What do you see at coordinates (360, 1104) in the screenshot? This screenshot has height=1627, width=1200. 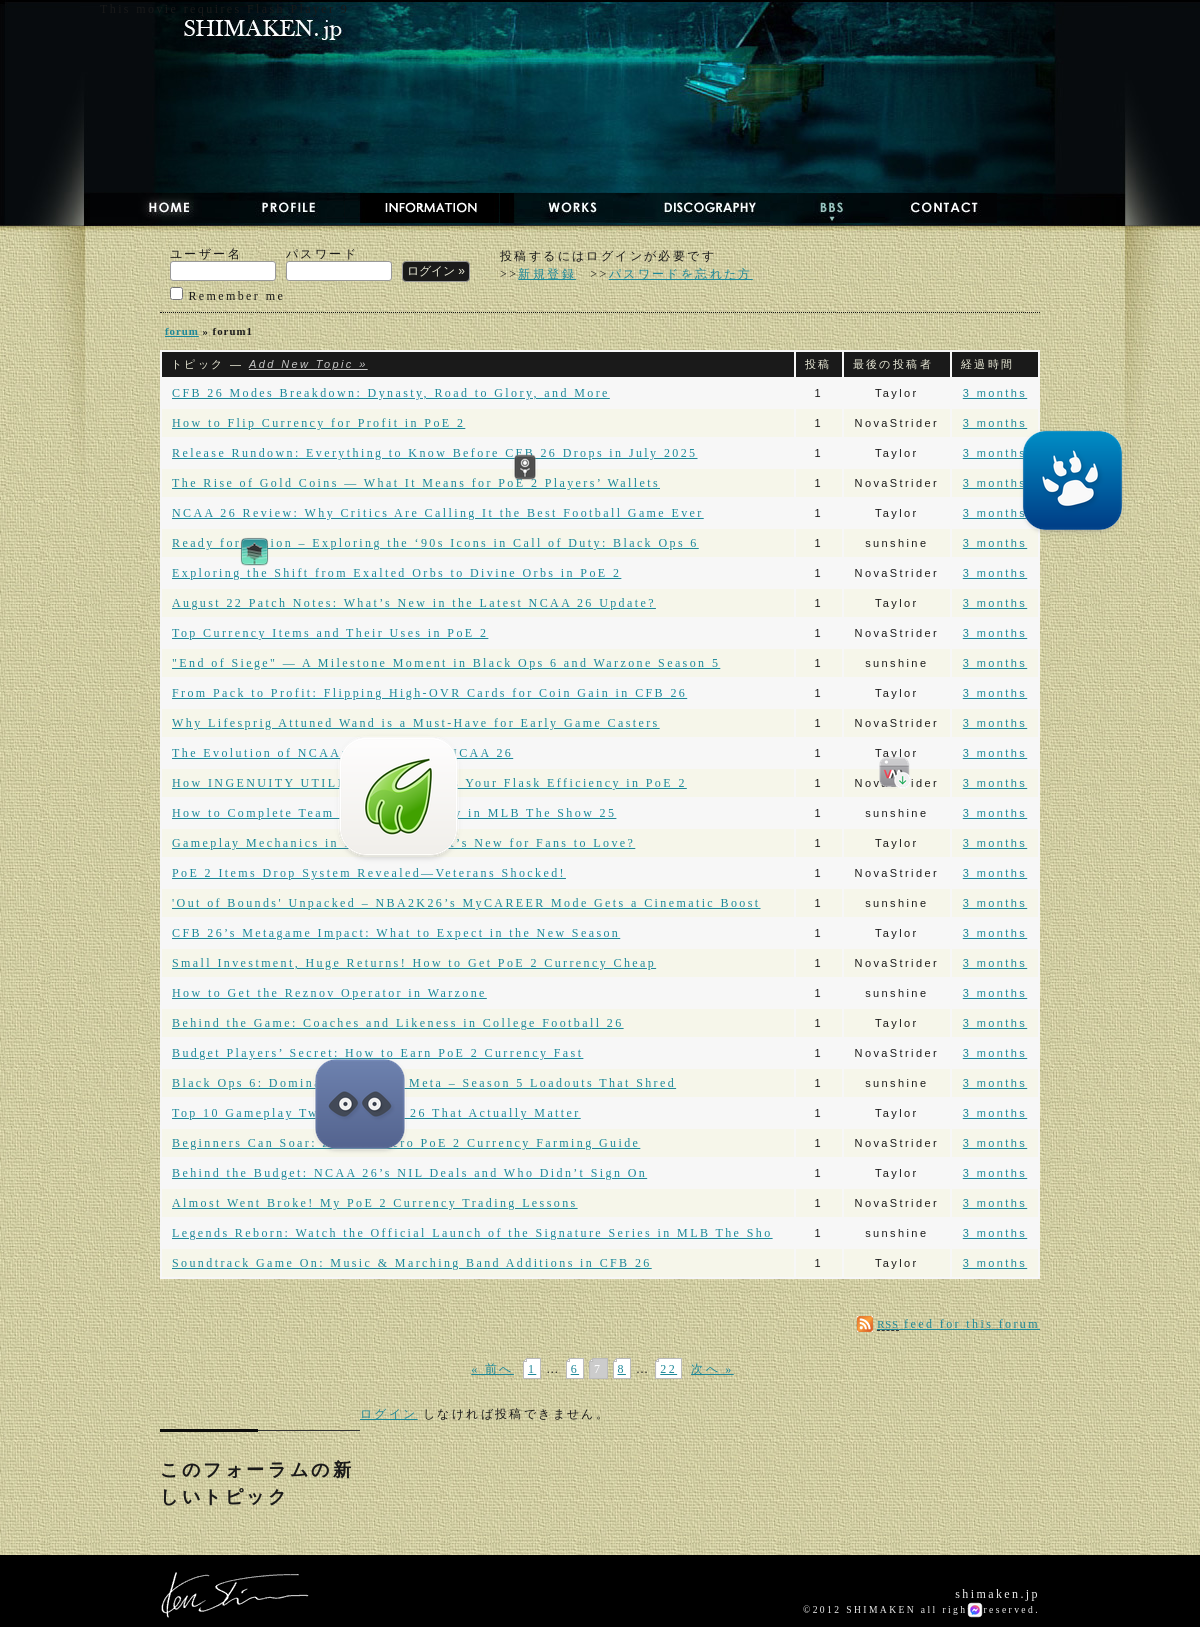 I see `open mockoon api mocking application` at bounding box center [360, 1104].